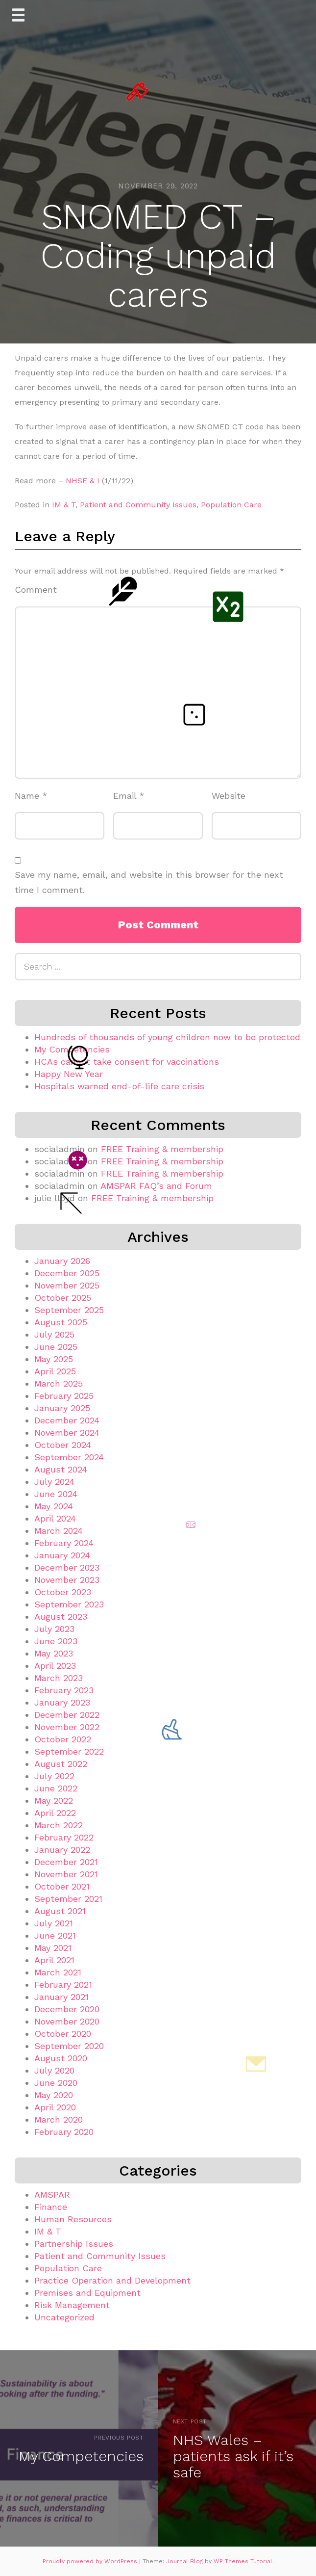 The height and width of the screenshot is (2576, 316). Describe the element at coordinates (256, 2064) in the screenshot. I see `open your inbox` at that location.